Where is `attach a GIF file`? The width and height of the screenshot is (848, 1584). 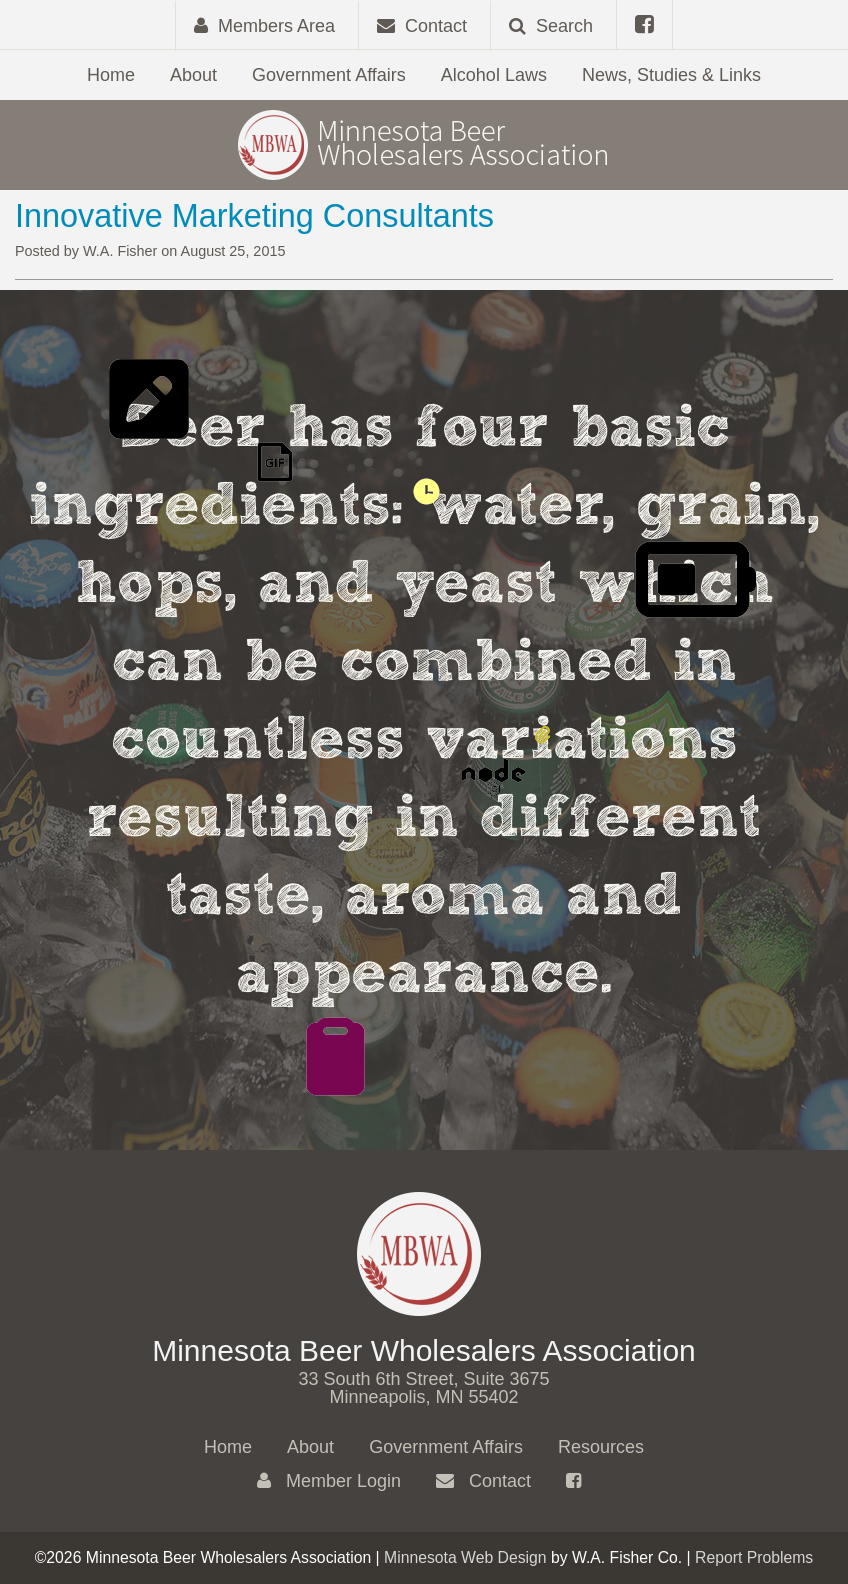 attach a GIF file is located at coordinates (275, 462).